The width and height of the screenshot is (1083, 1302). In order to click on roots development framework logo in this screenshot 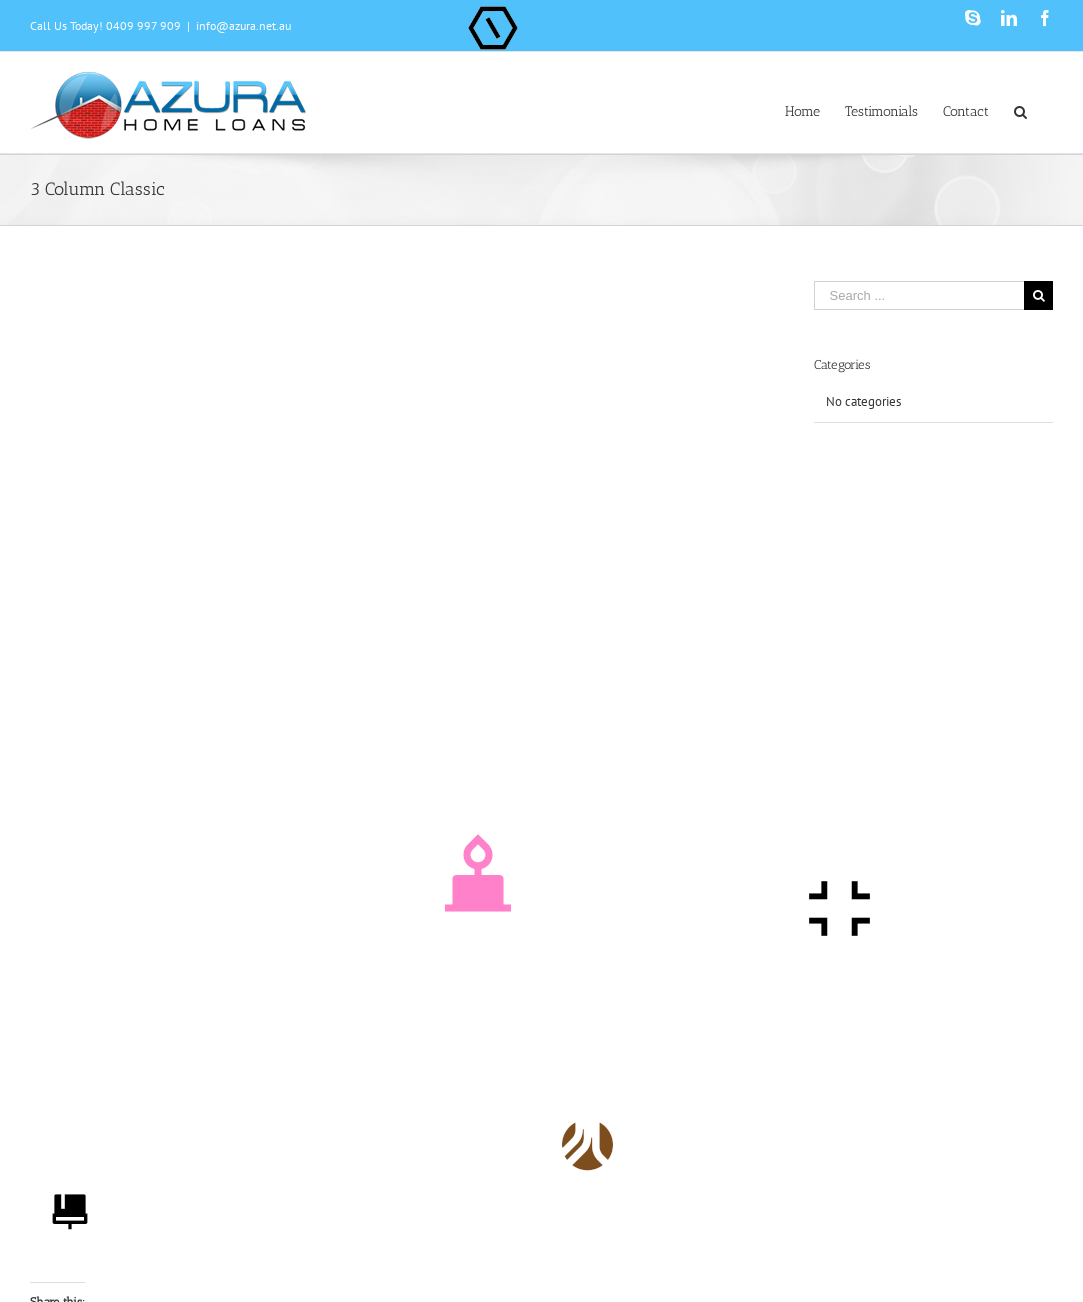, I will do `click(587, 1146)`.